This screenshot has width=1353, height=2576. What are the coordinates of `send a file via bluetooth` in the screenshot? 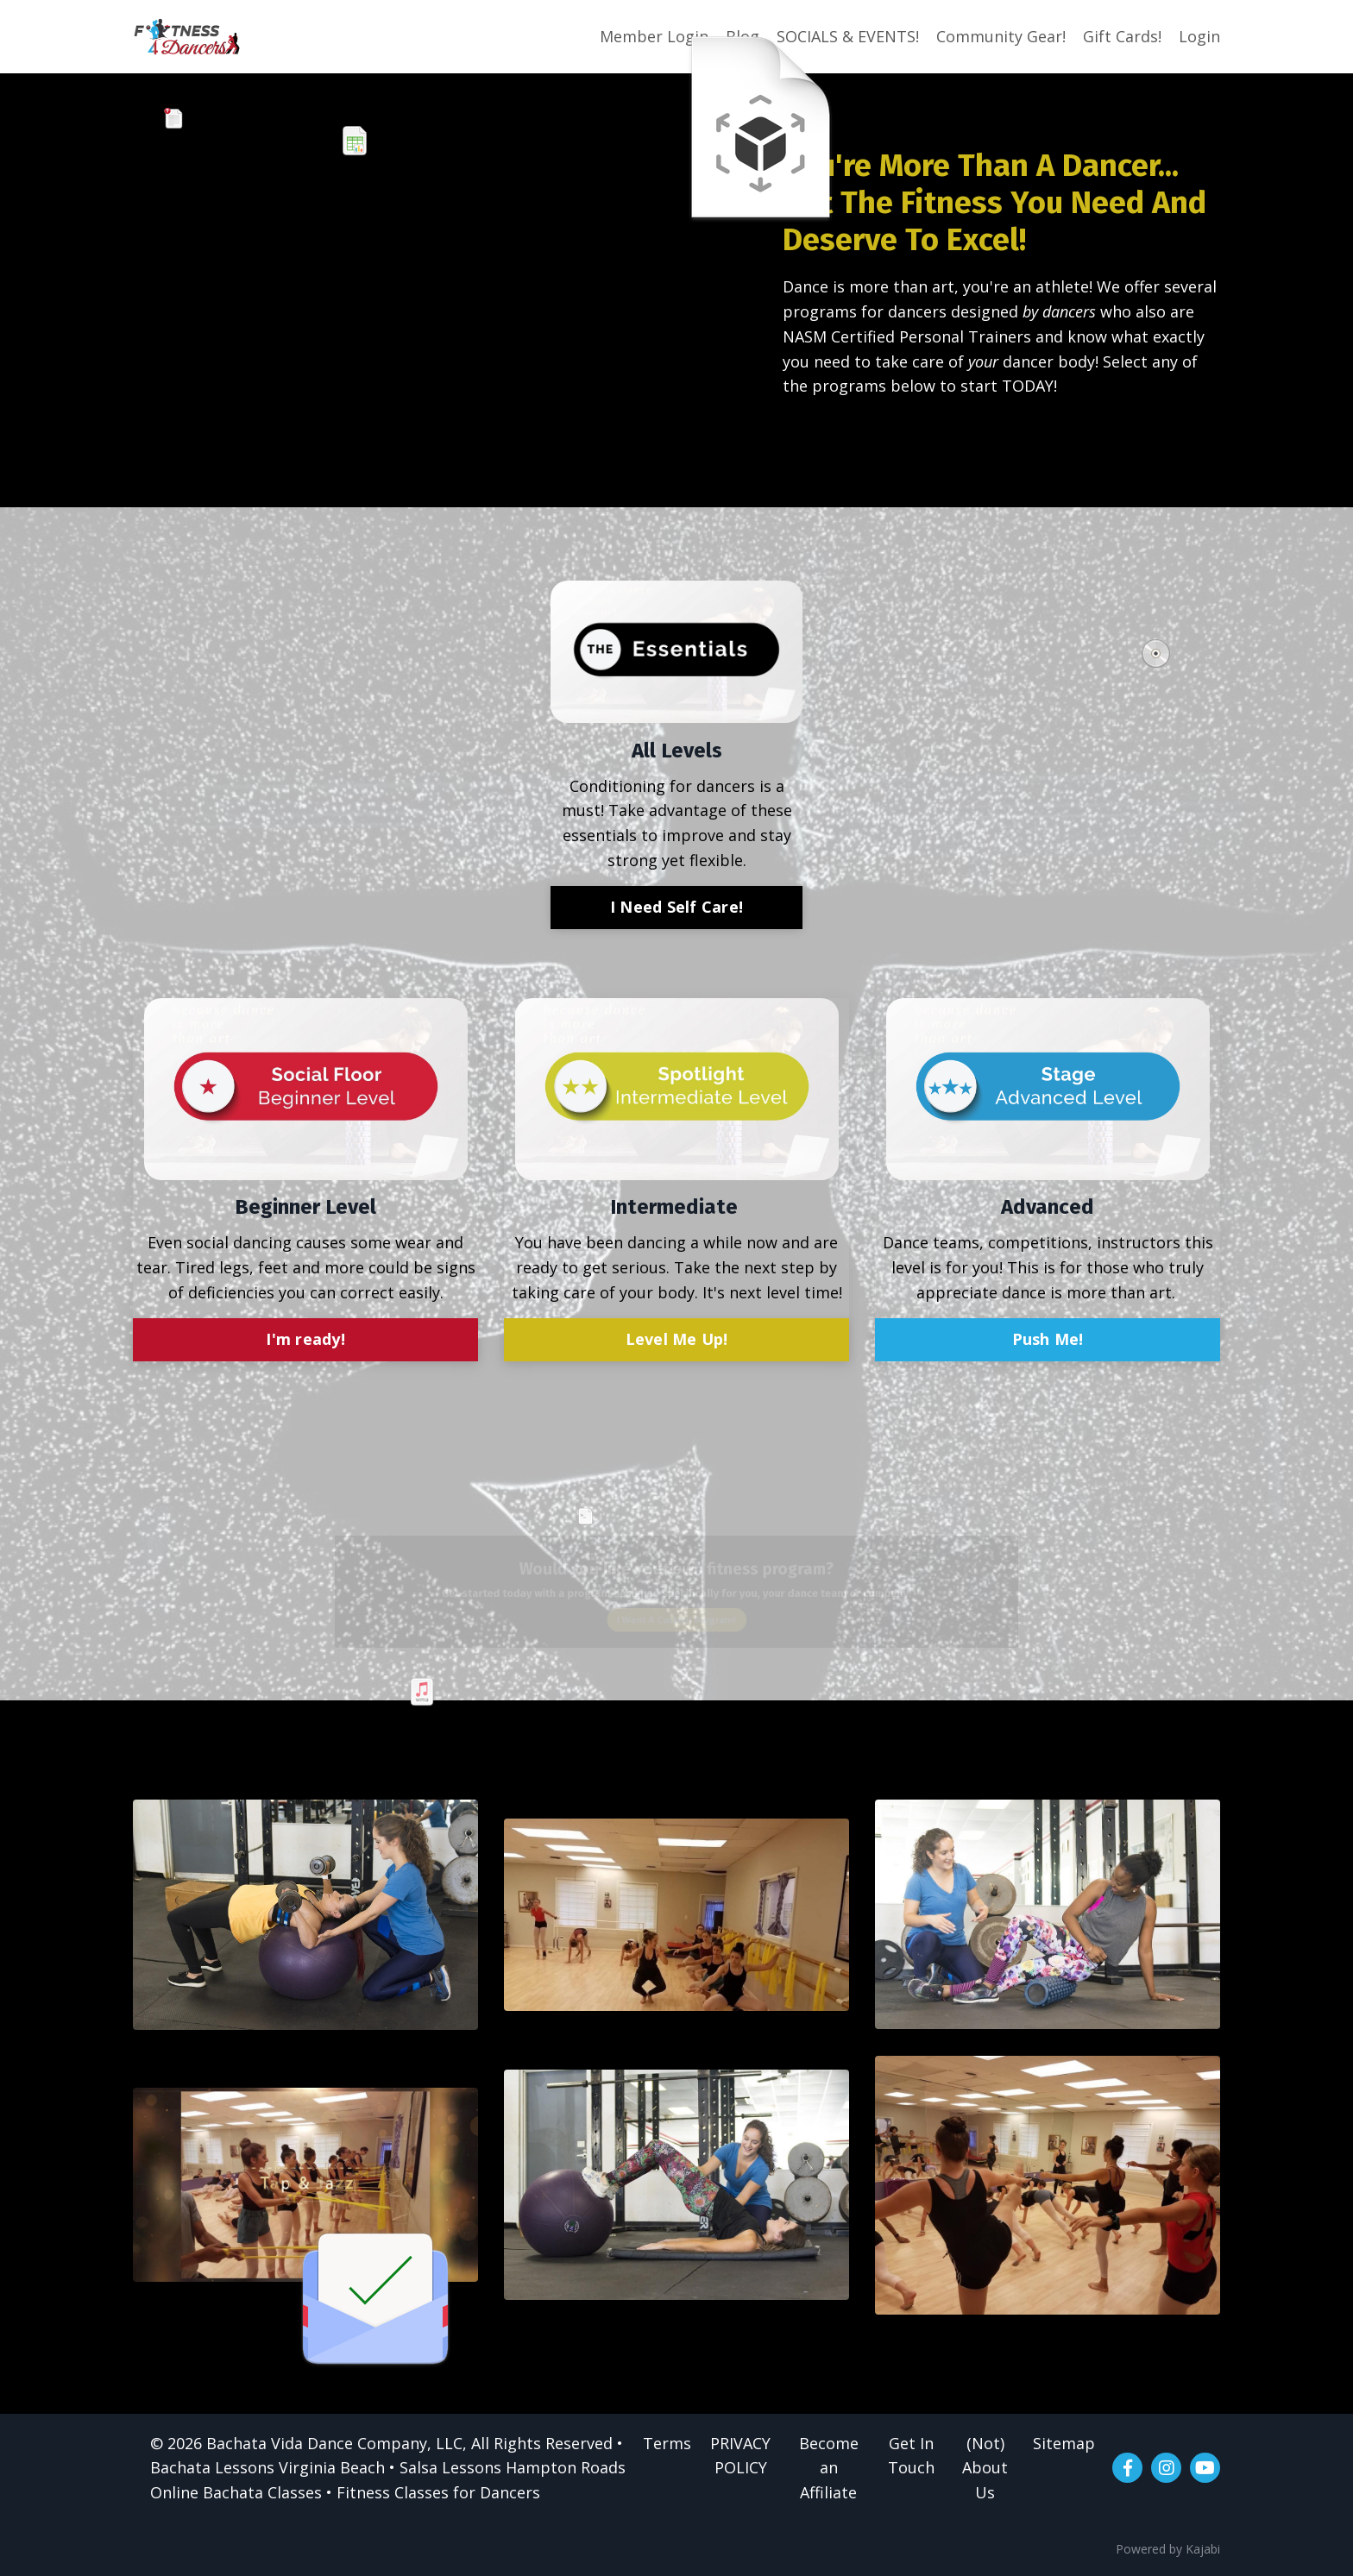 It's located at (173, 118).